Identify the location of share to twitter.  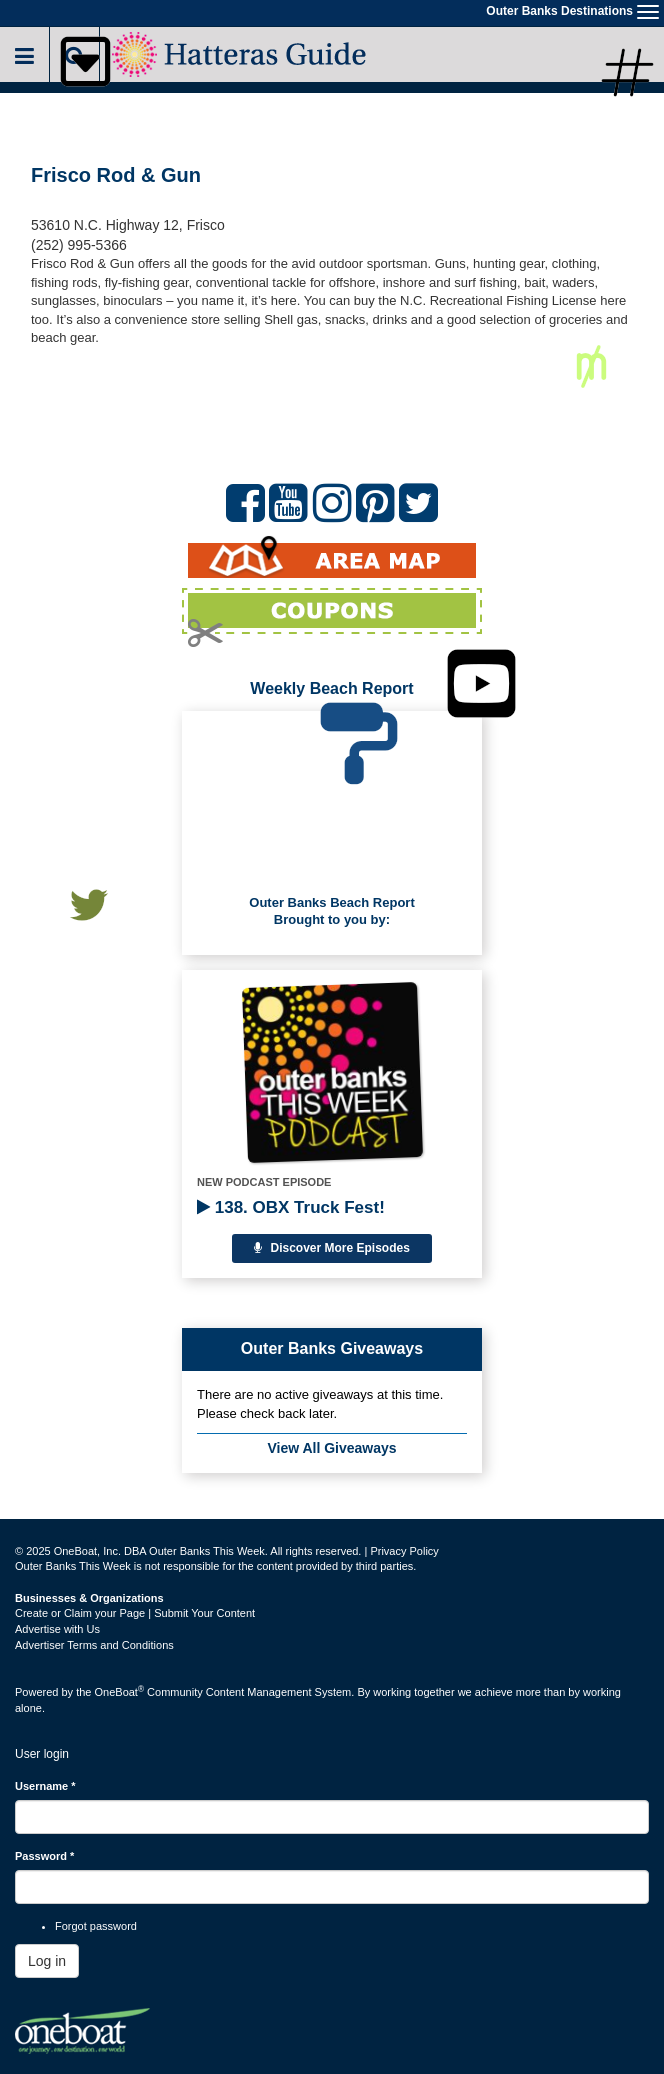
(89, 905).